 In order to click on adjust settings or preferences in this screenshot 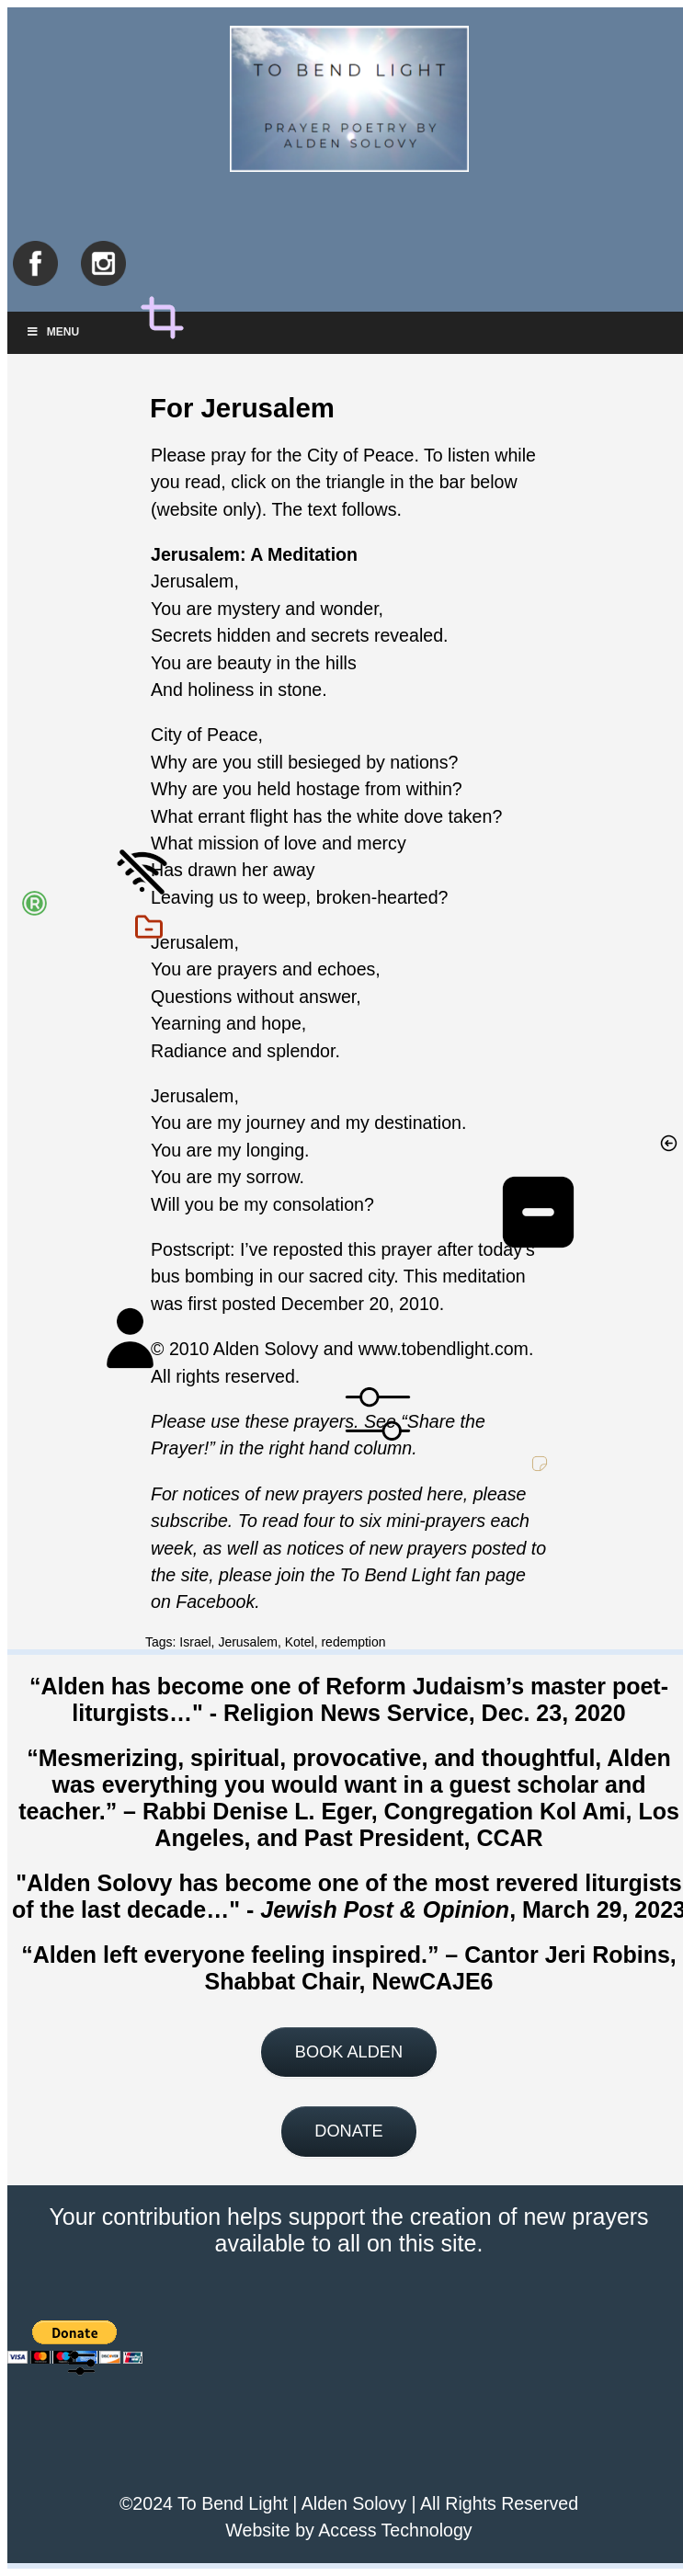, I will do `click(378, 1414)`.